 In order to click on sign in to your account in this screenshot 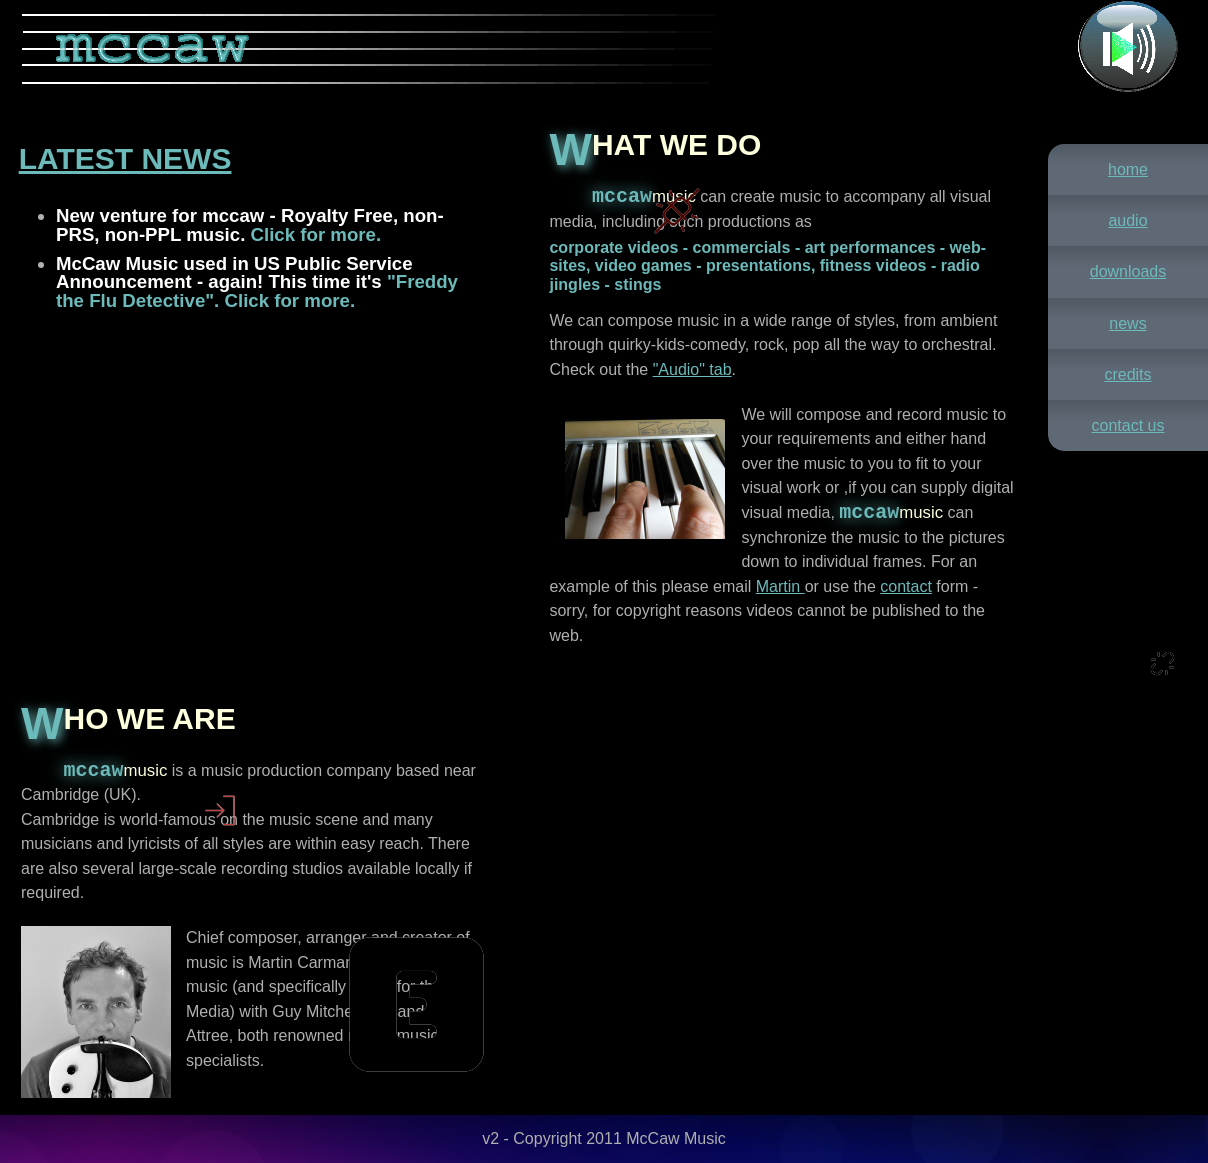, I will do `click(222, 810)`.